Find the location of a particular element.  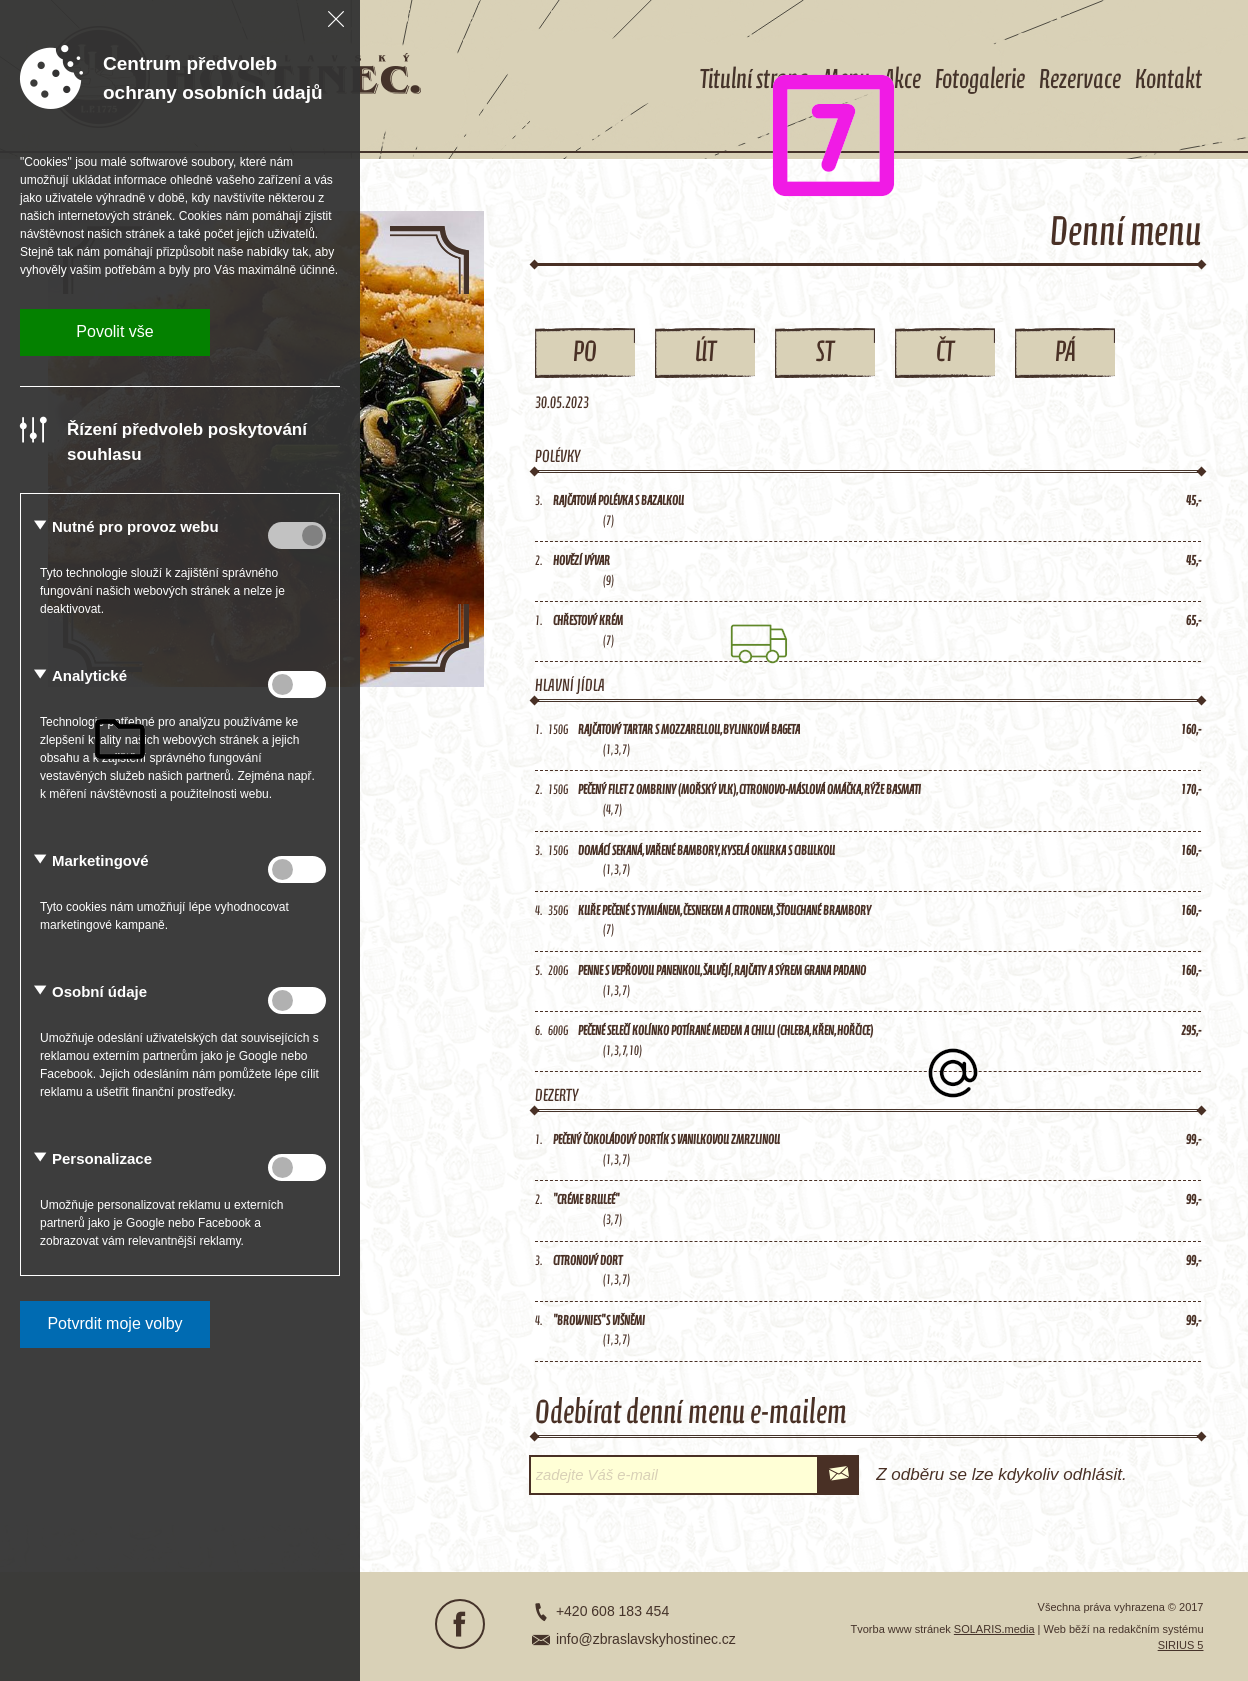

mention a user or tag someone is located at coordinates (953, 1073).